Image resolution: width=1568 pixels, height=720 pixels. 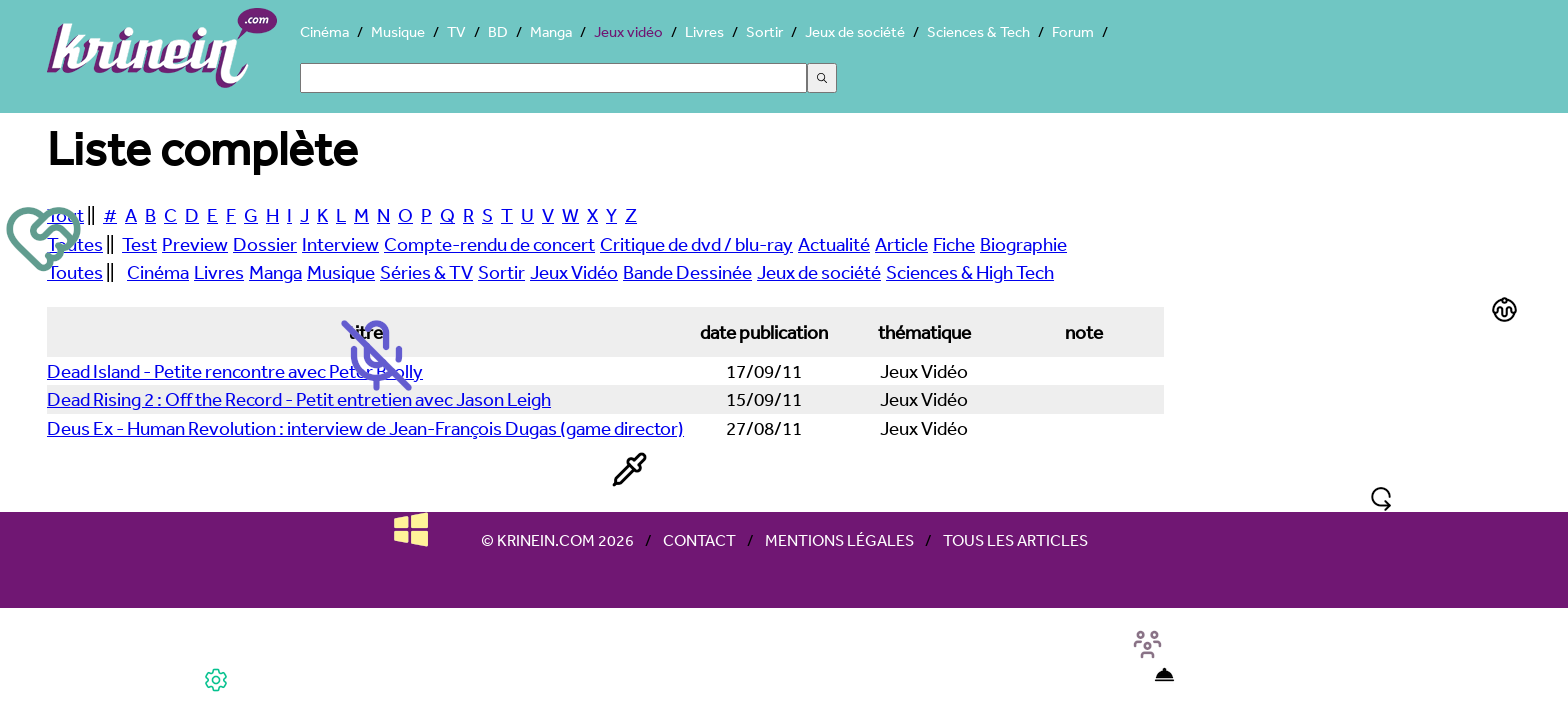 I want to click on mute your microphone, so click(x=376, y=355).